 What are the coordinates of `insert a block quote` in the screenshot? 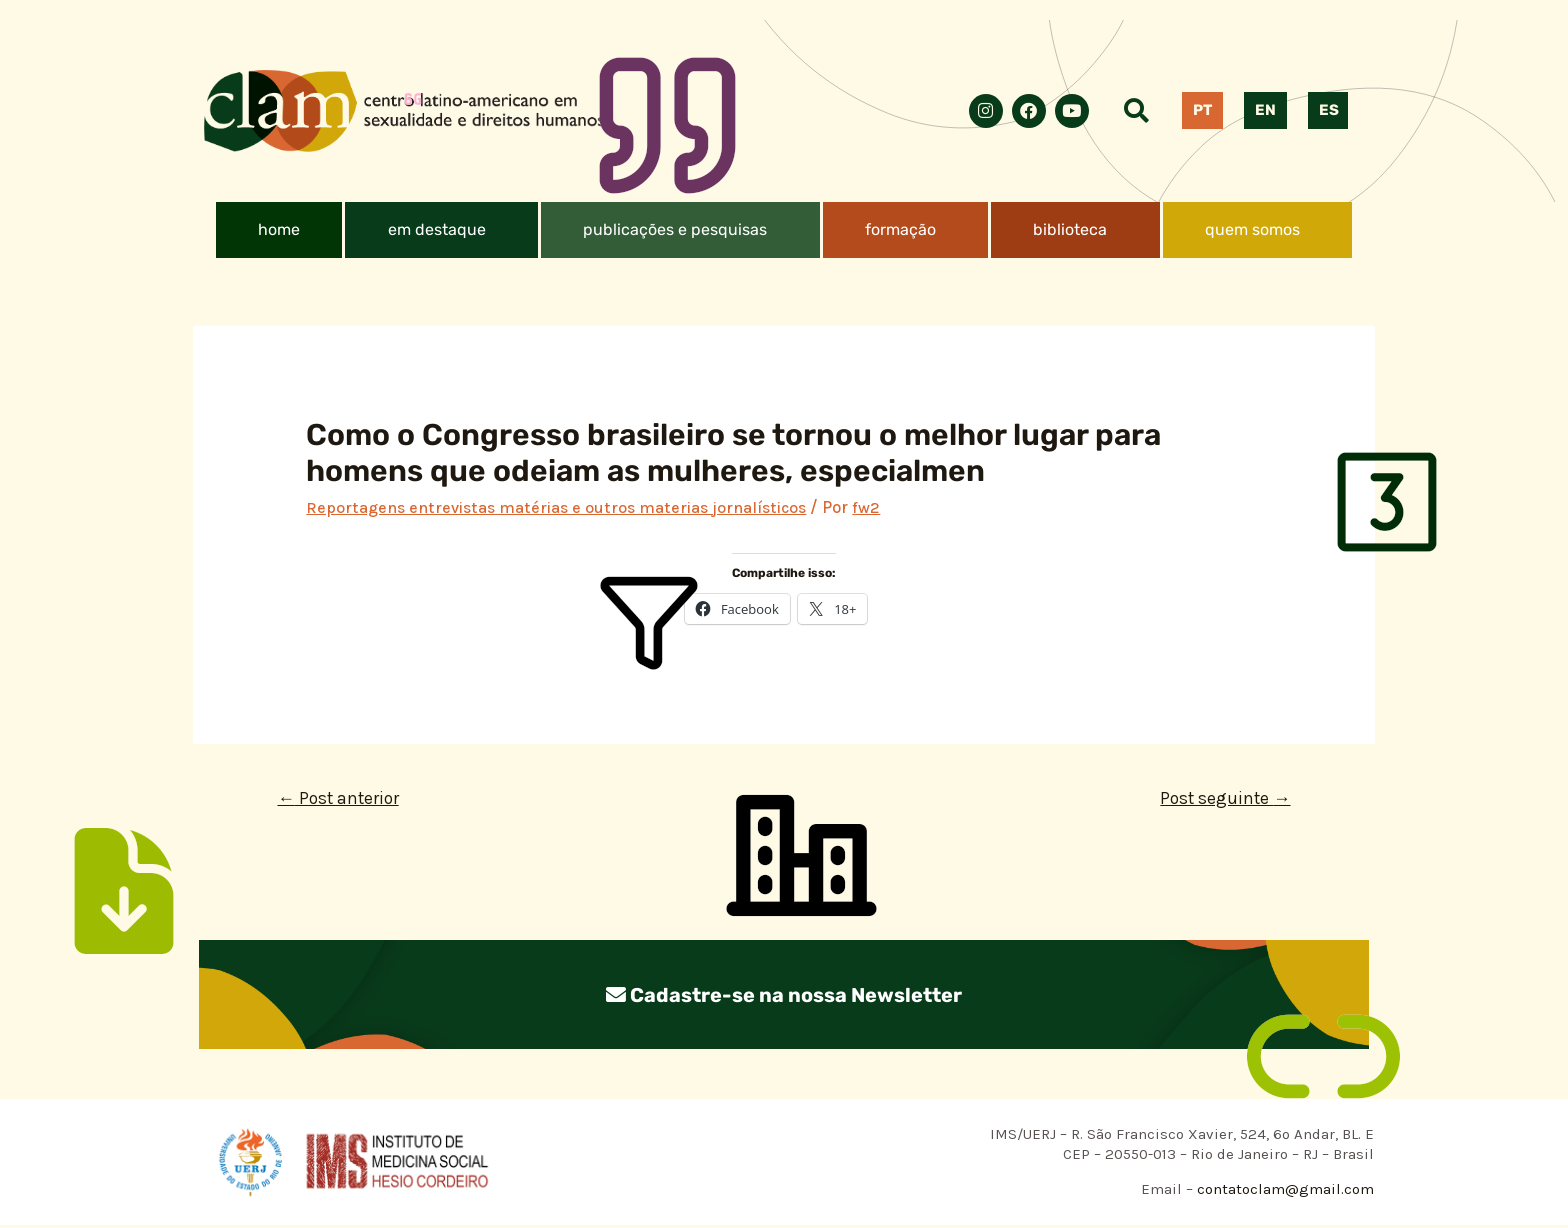 It's located at (667, 125).